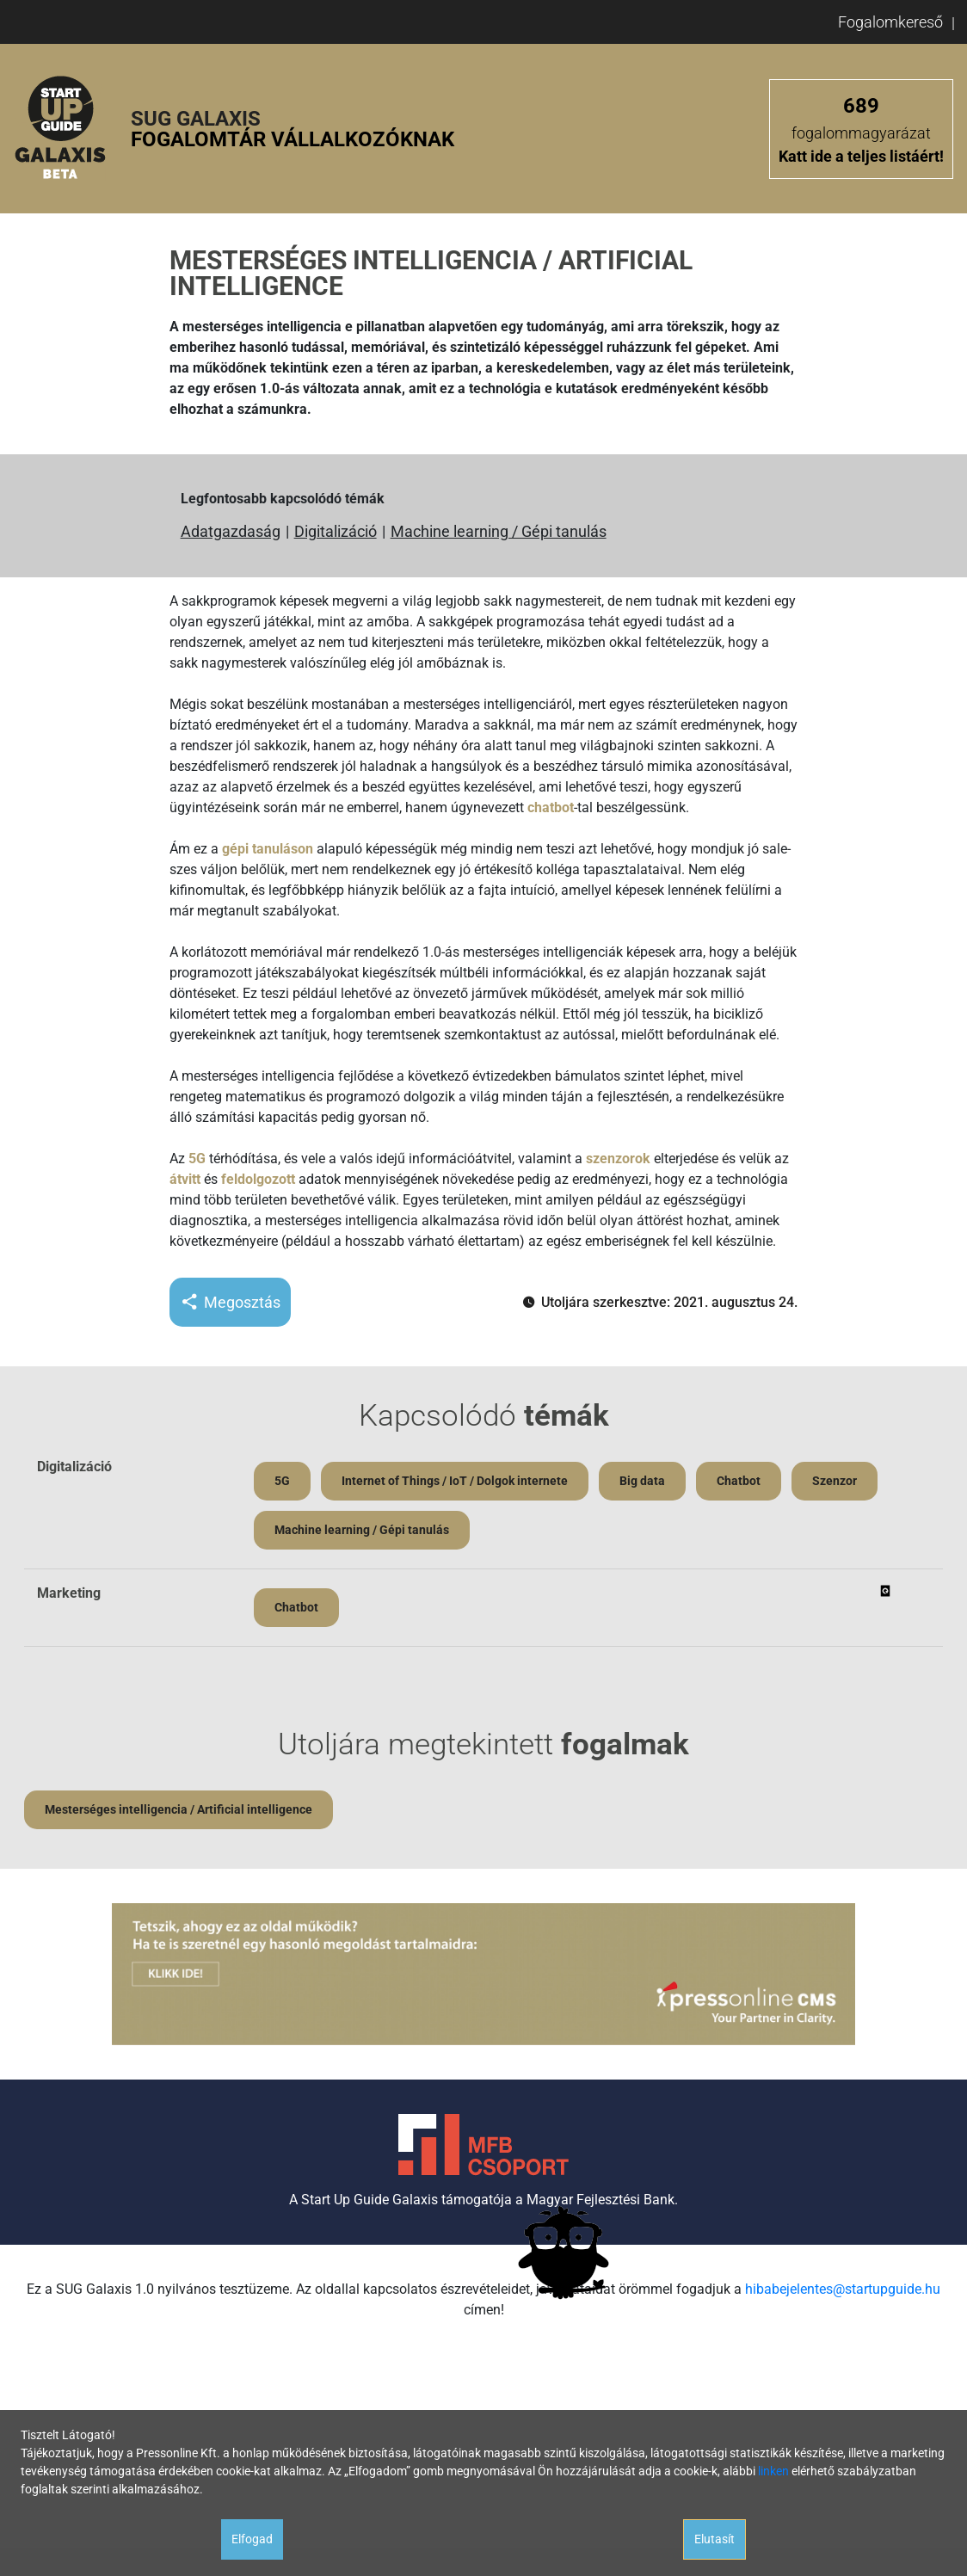 Image resolution: width=967 pixels, height=2576 pixels. I want to click on restore device from backup, so click(885, 1591).